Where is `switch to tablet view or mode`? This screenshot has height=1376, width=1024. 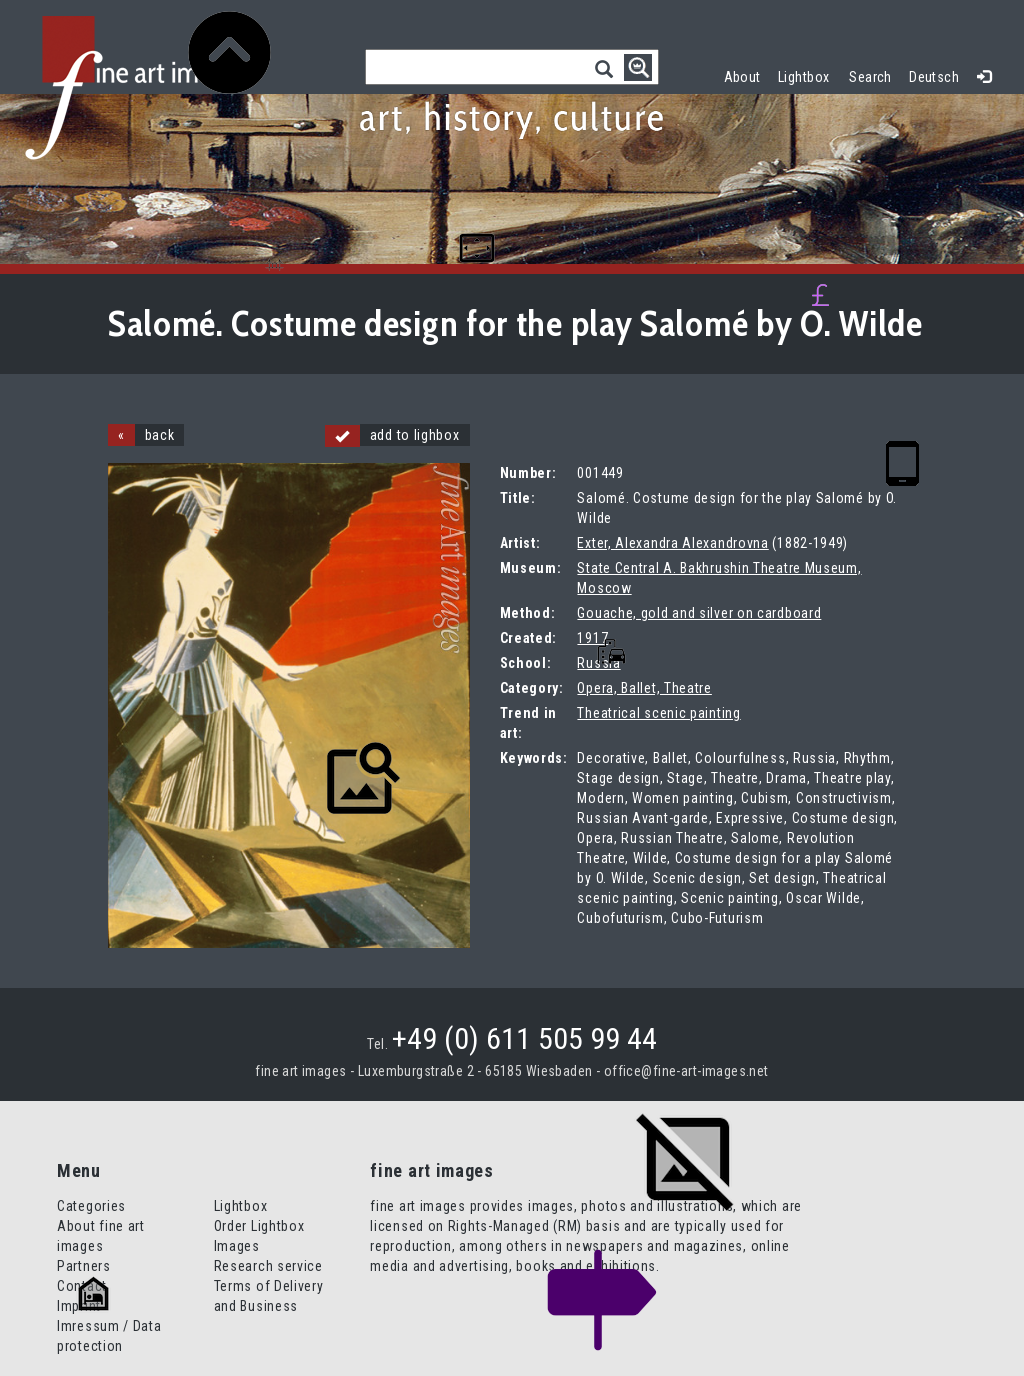 switch to tablet view or mode is located at coordinates (902, 463).